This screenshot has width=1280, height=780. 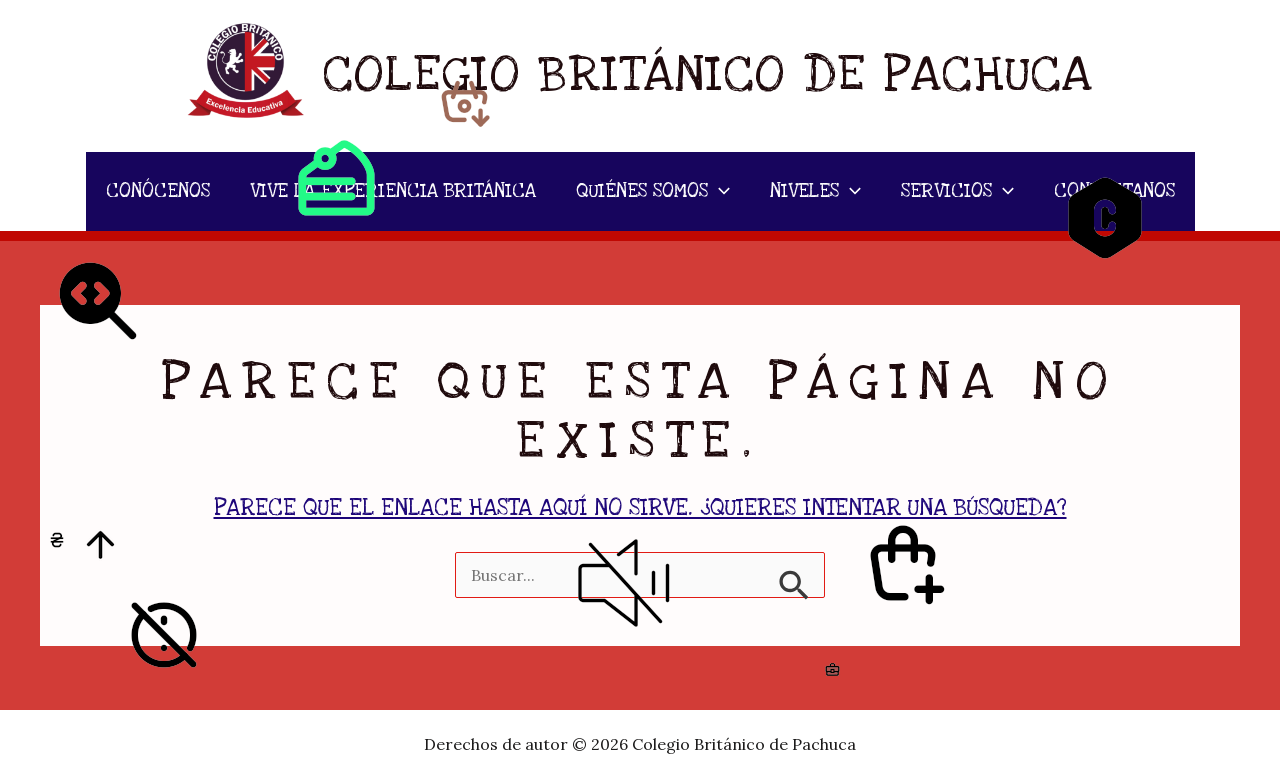 I want to click on disable or mute alerts, so click(x=164, y=635).